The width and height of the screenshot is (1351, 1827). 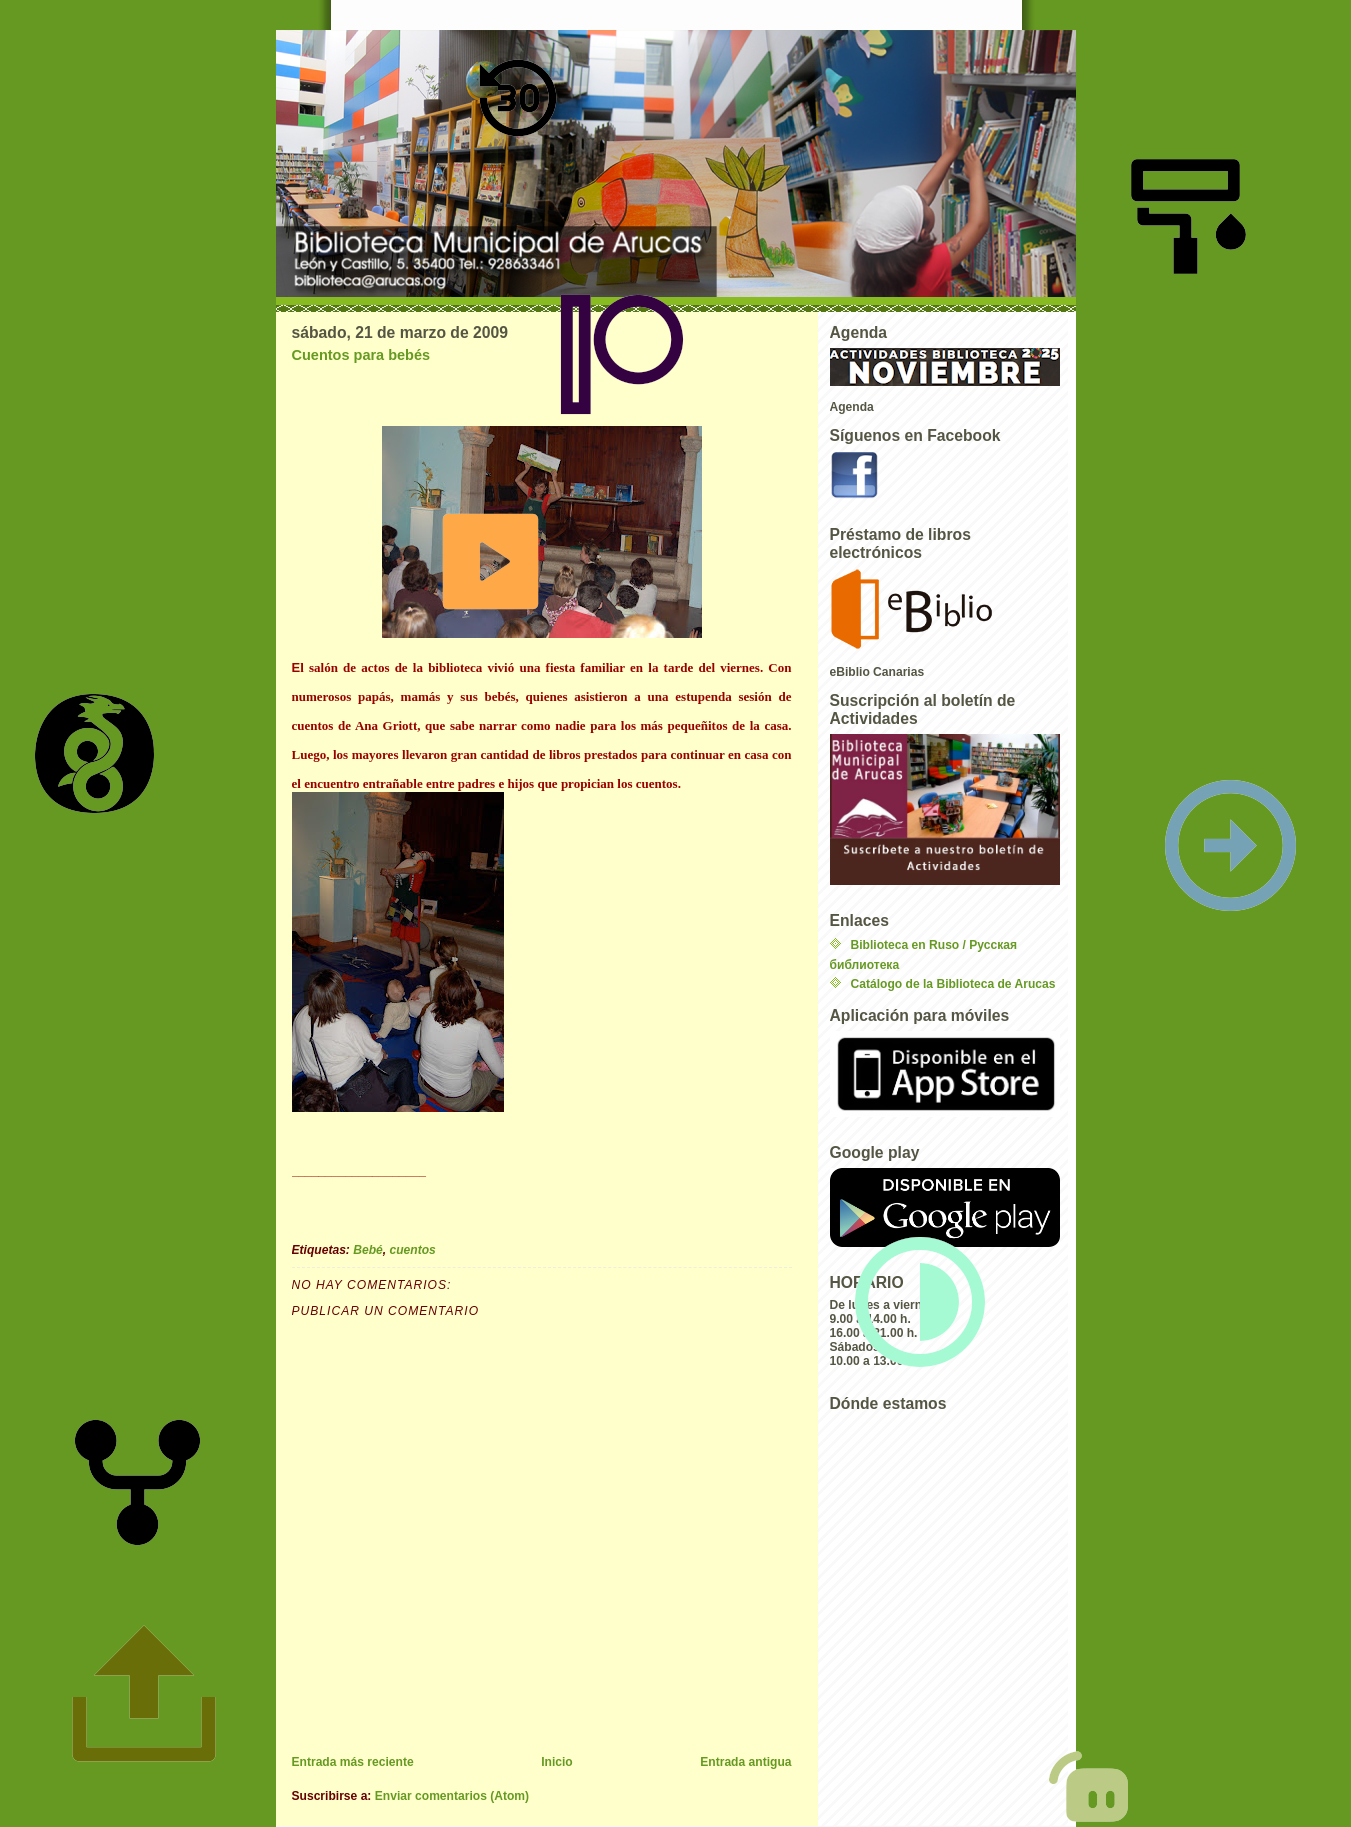 I want to click on fork a repository, so click(x=137, y=1482).